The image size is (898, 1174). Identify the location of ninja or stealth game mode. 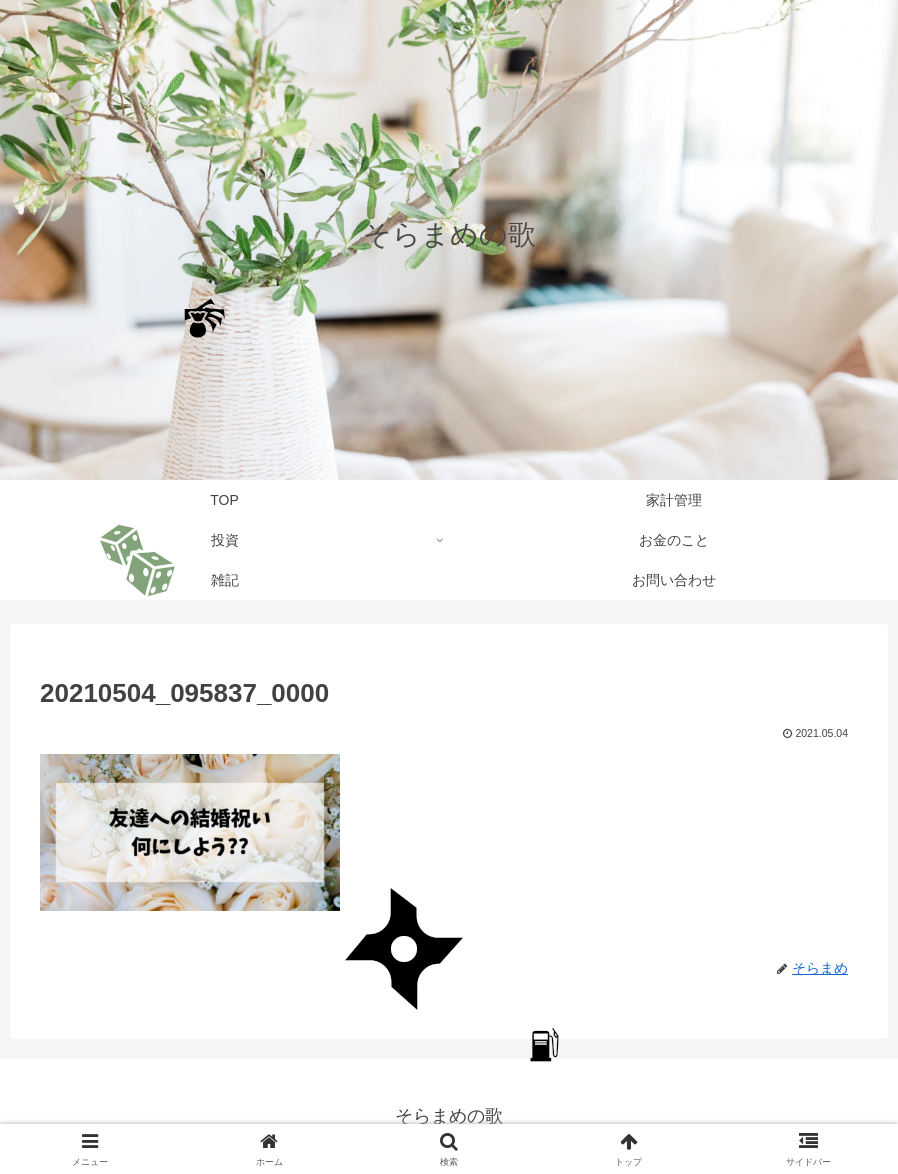
(404, 949).